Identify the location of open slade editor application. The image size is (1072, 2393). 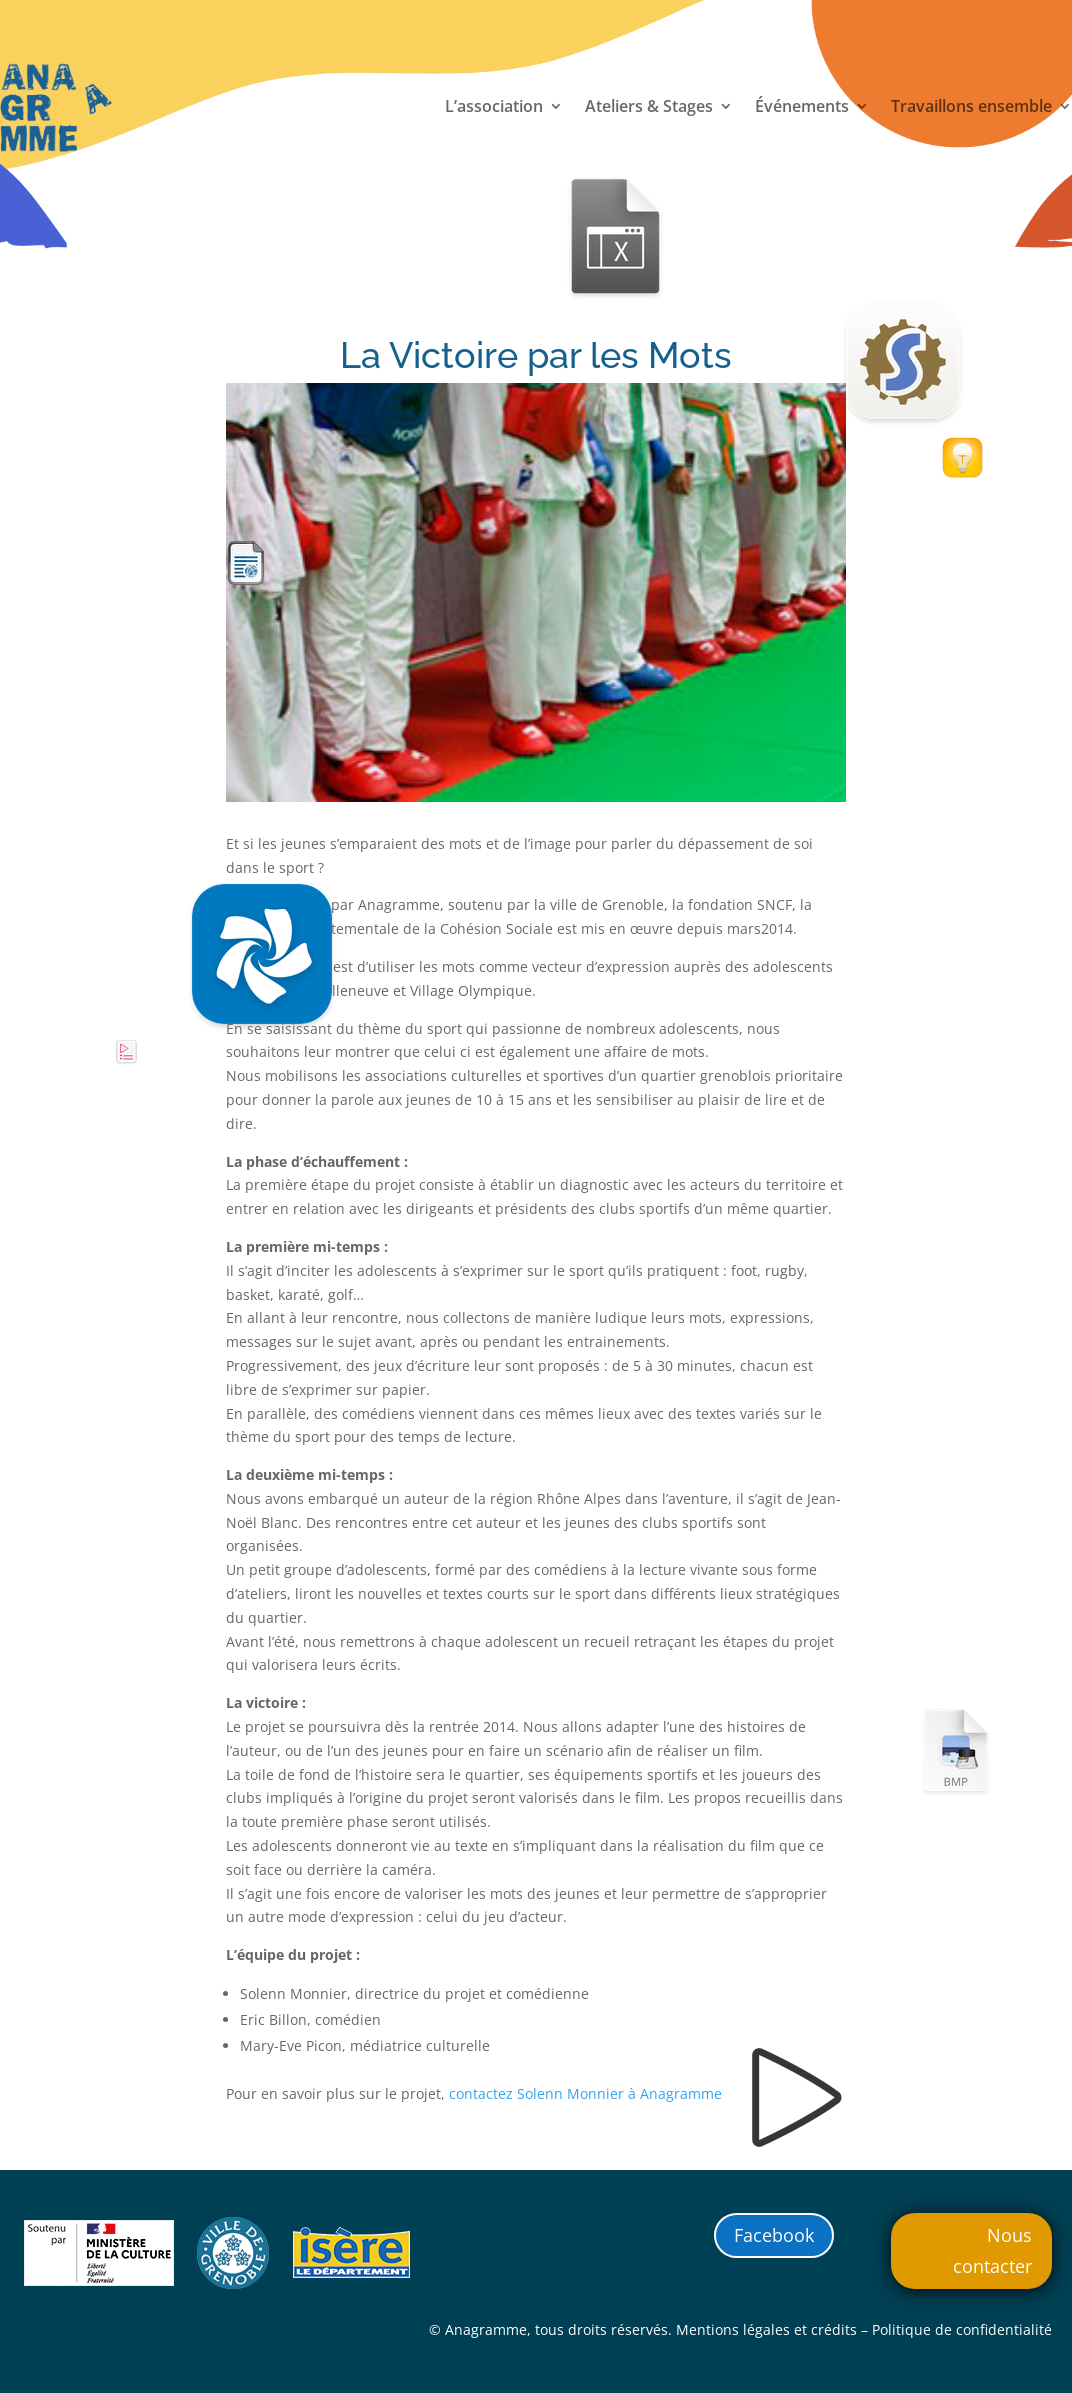
(903, 362).